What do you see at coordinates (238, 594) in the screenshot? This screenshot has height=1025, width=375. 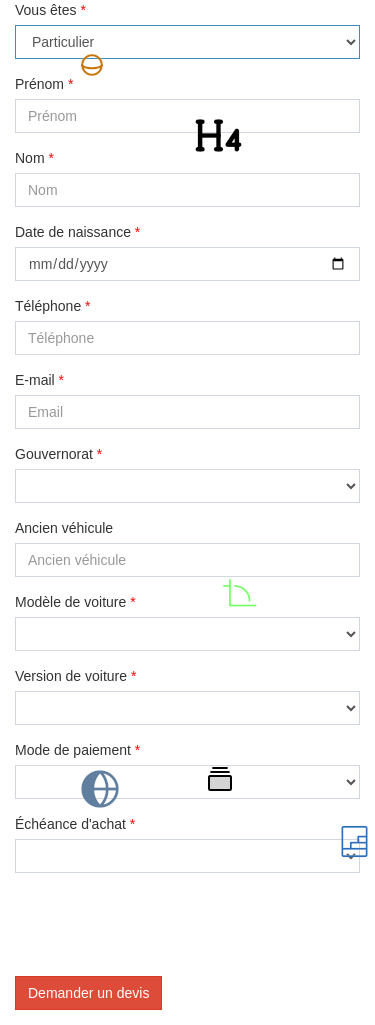 I see `measure or adjust angle settings` at bounding box center [238, 594].